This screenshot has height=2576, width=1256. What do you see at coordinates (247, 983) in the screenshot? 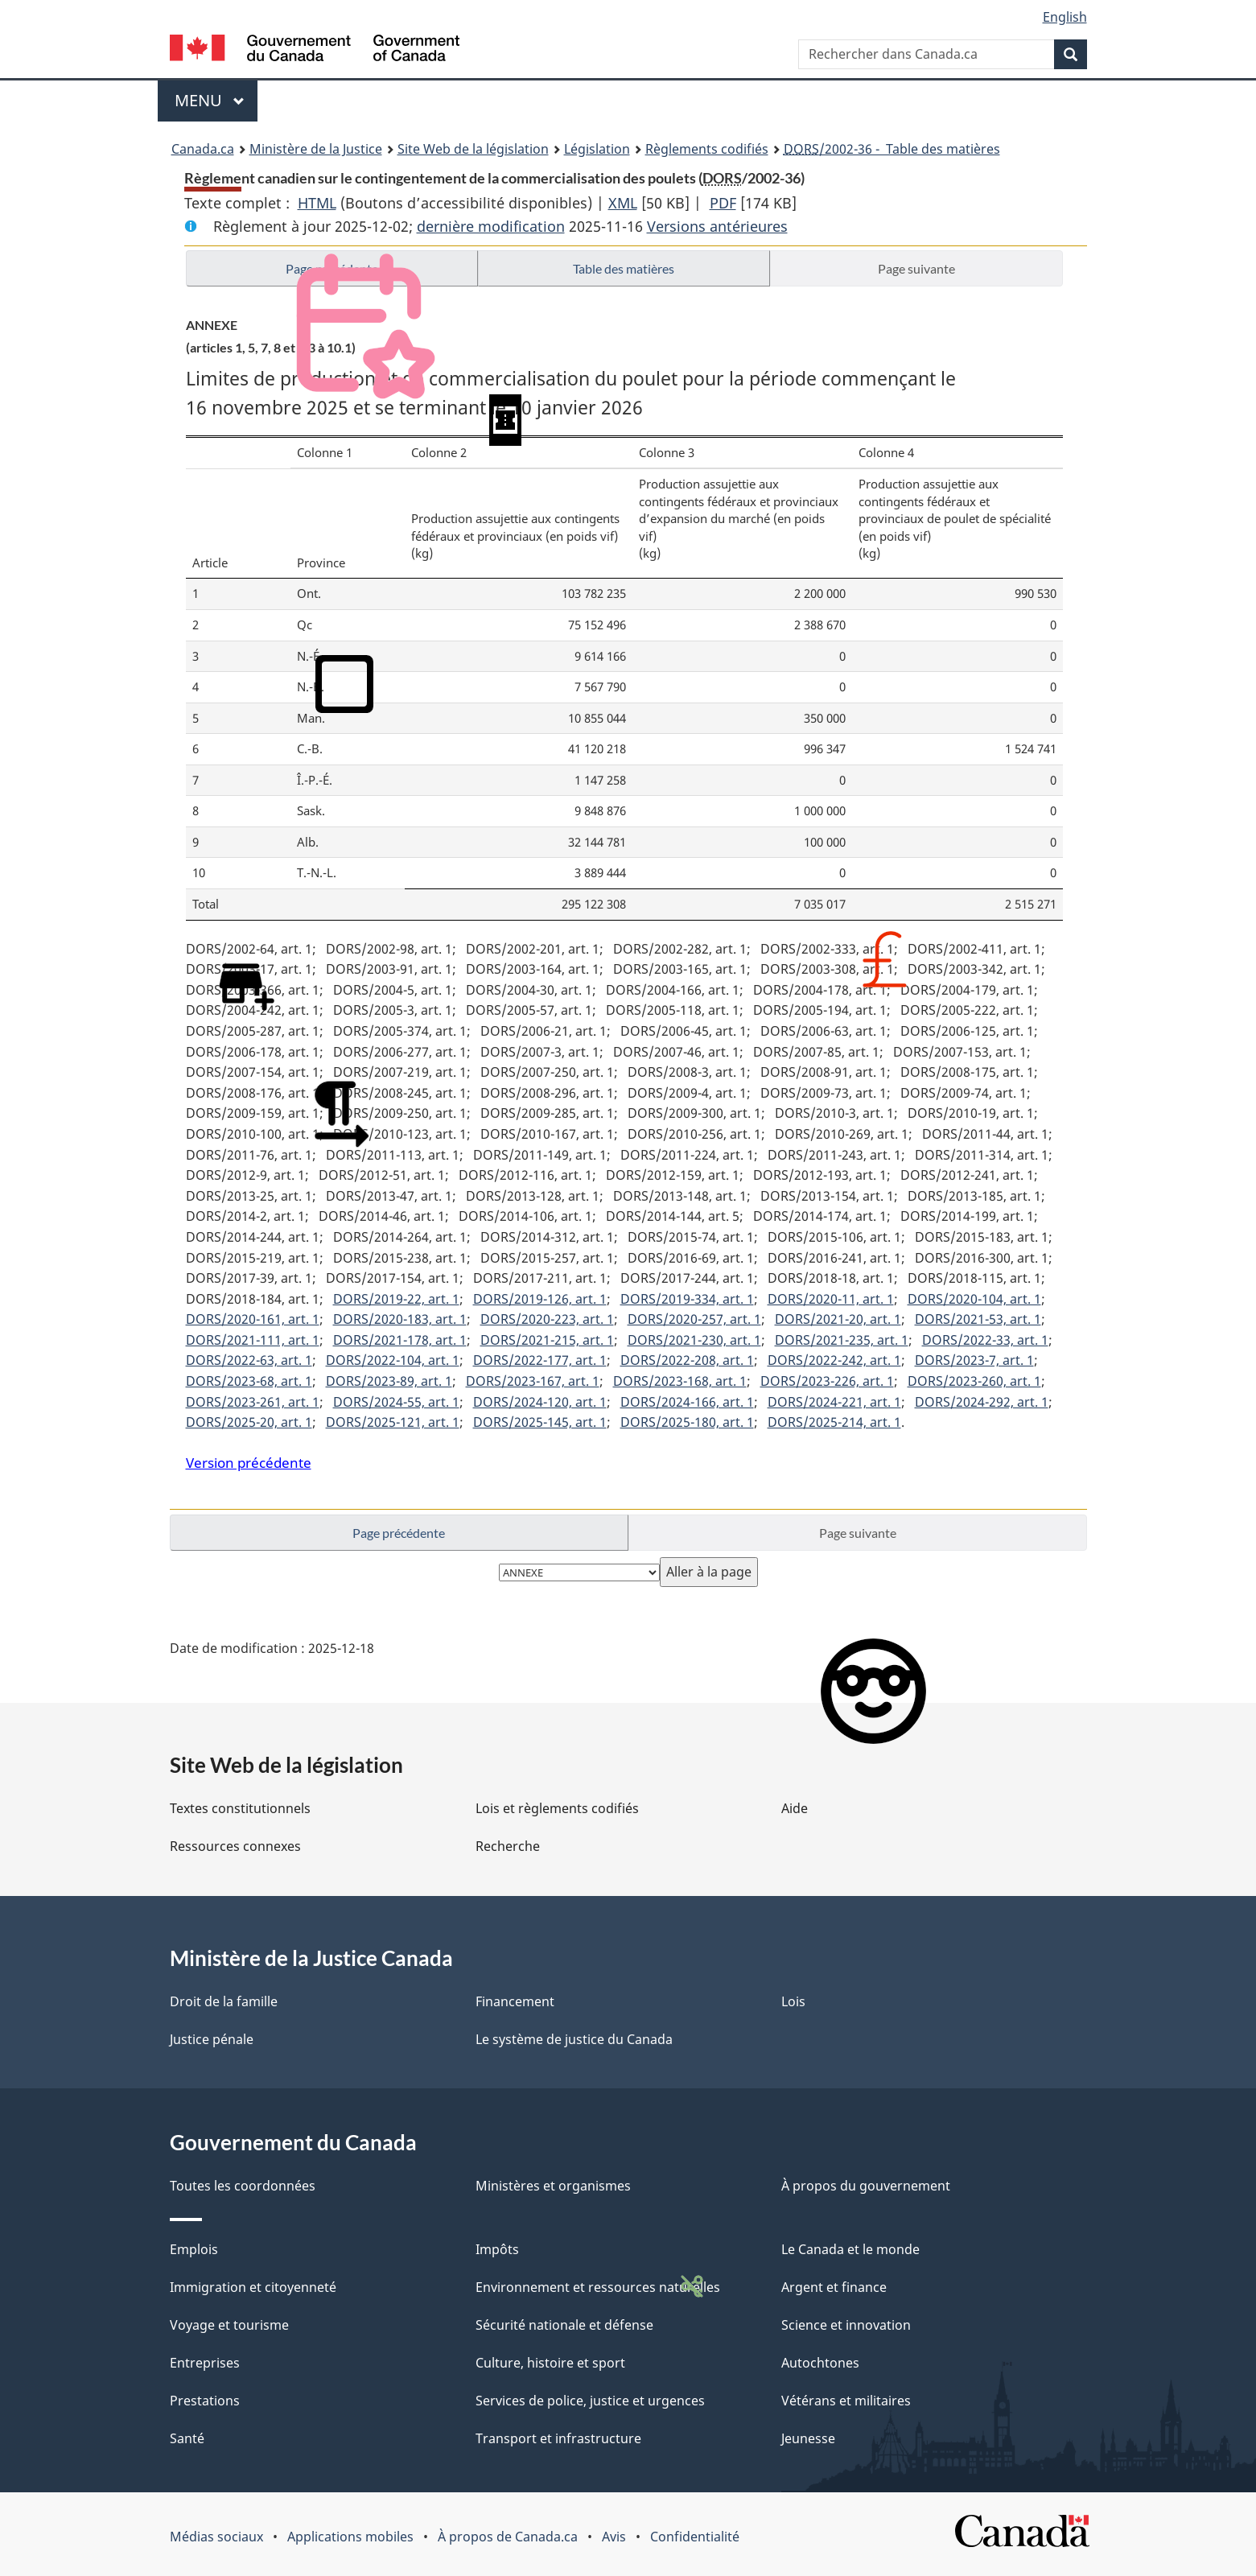
I see `add a new business location` at bounding box center [247, 983].